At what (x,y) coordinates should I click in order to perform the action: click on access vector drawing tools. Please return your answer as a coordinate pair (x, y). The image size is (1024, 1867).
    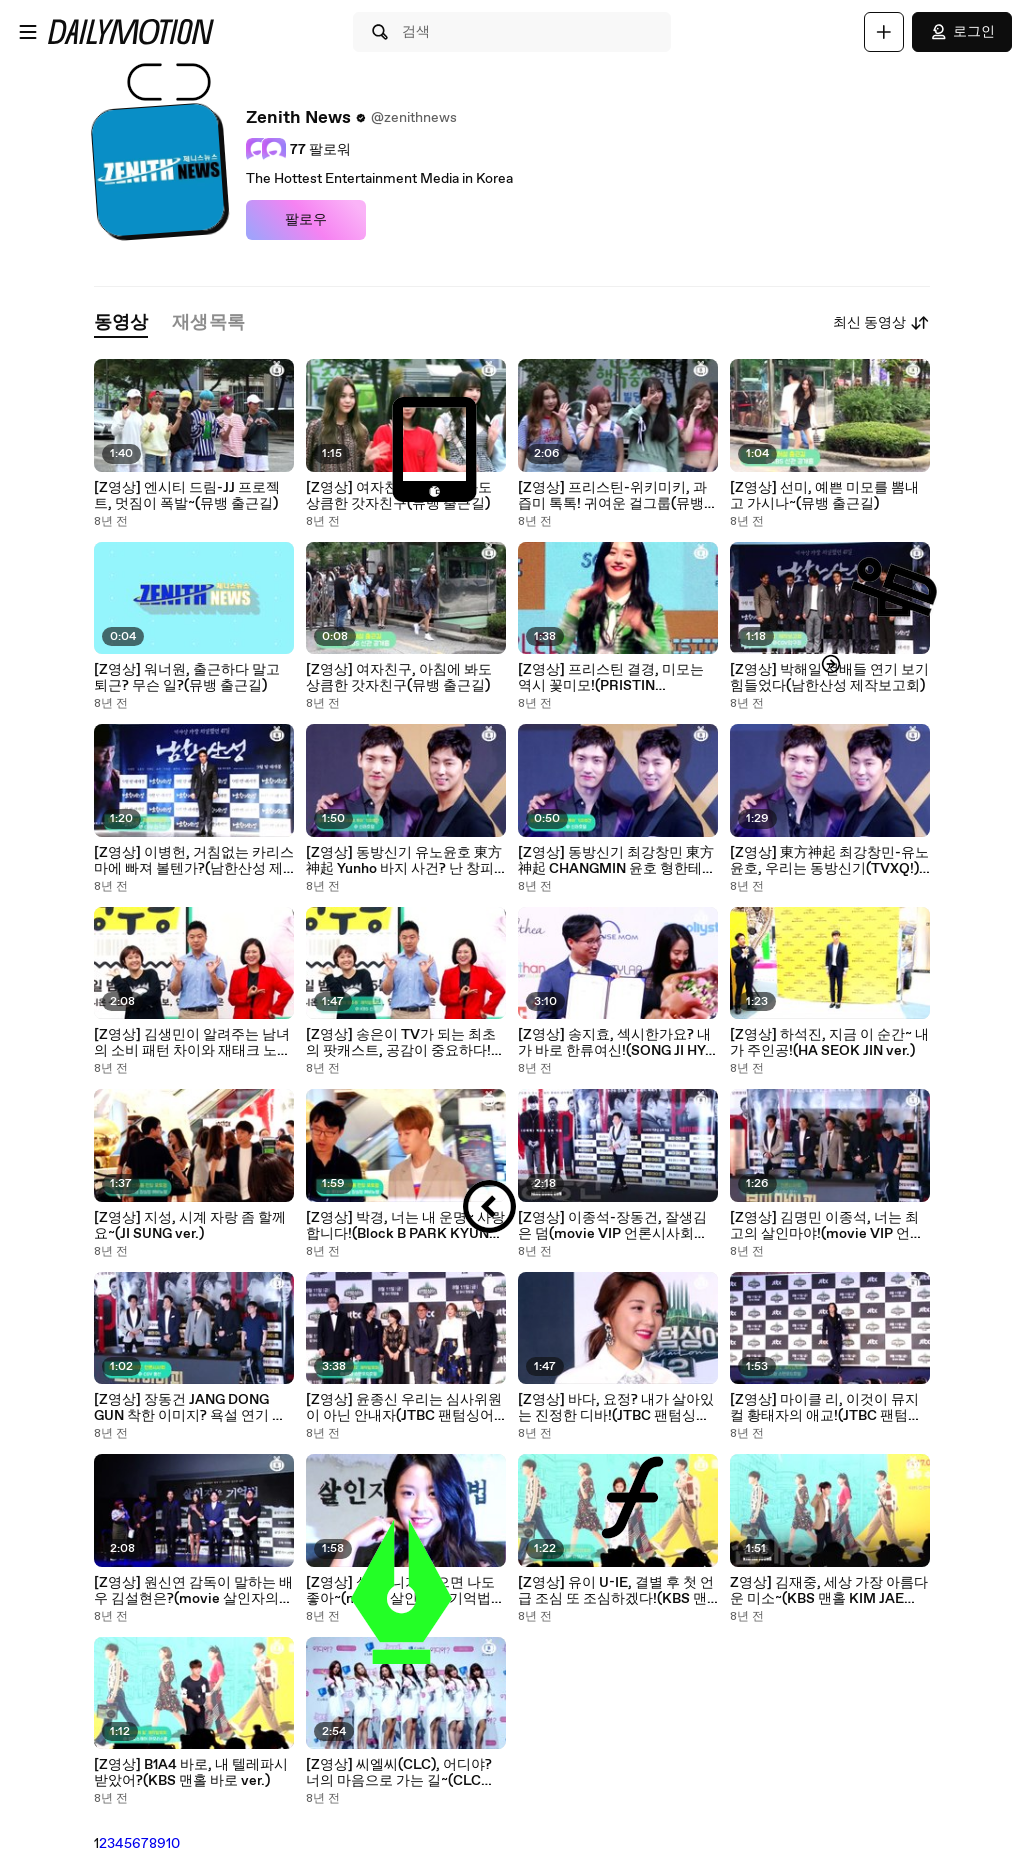
    Looking at the image, I should click on (401, 1591).